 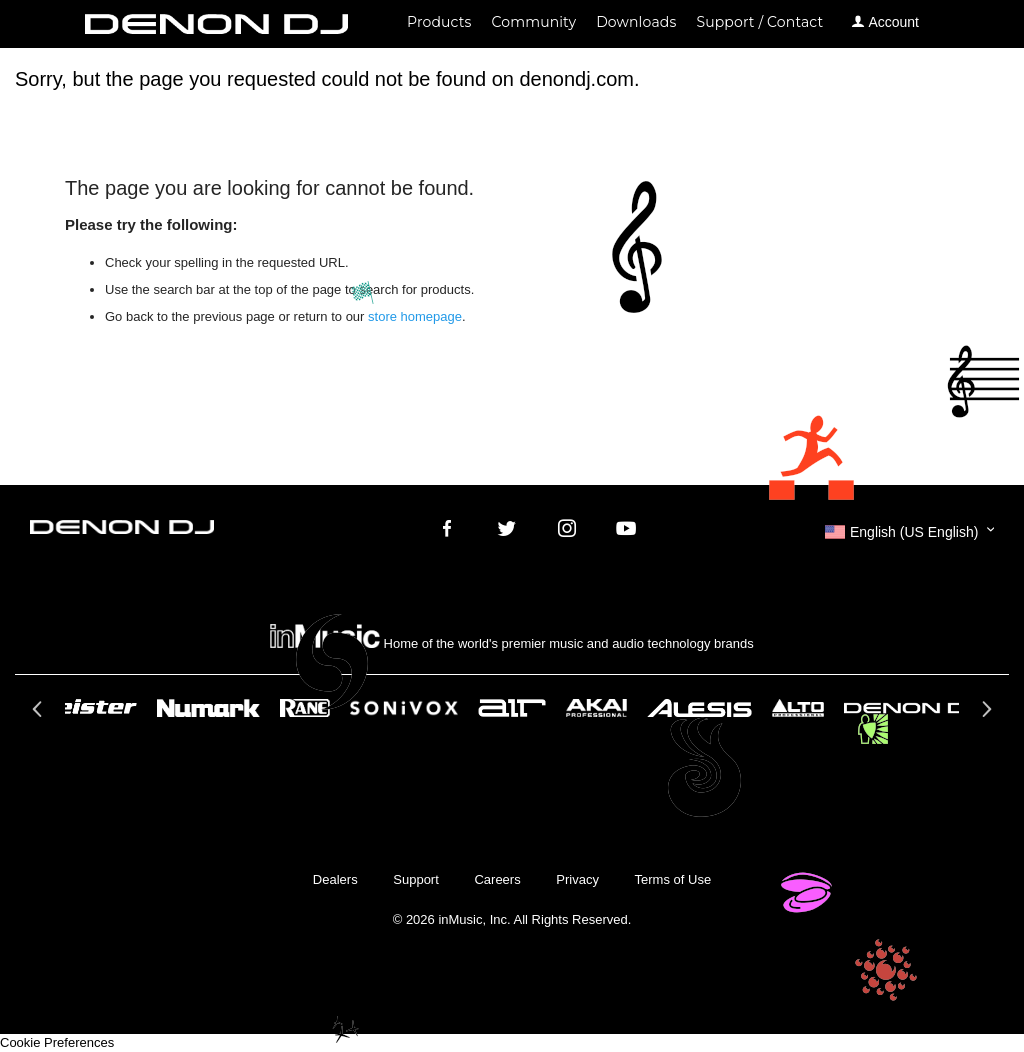 I want to click on indicates weather effect active in game, so click(x=704, y=767).